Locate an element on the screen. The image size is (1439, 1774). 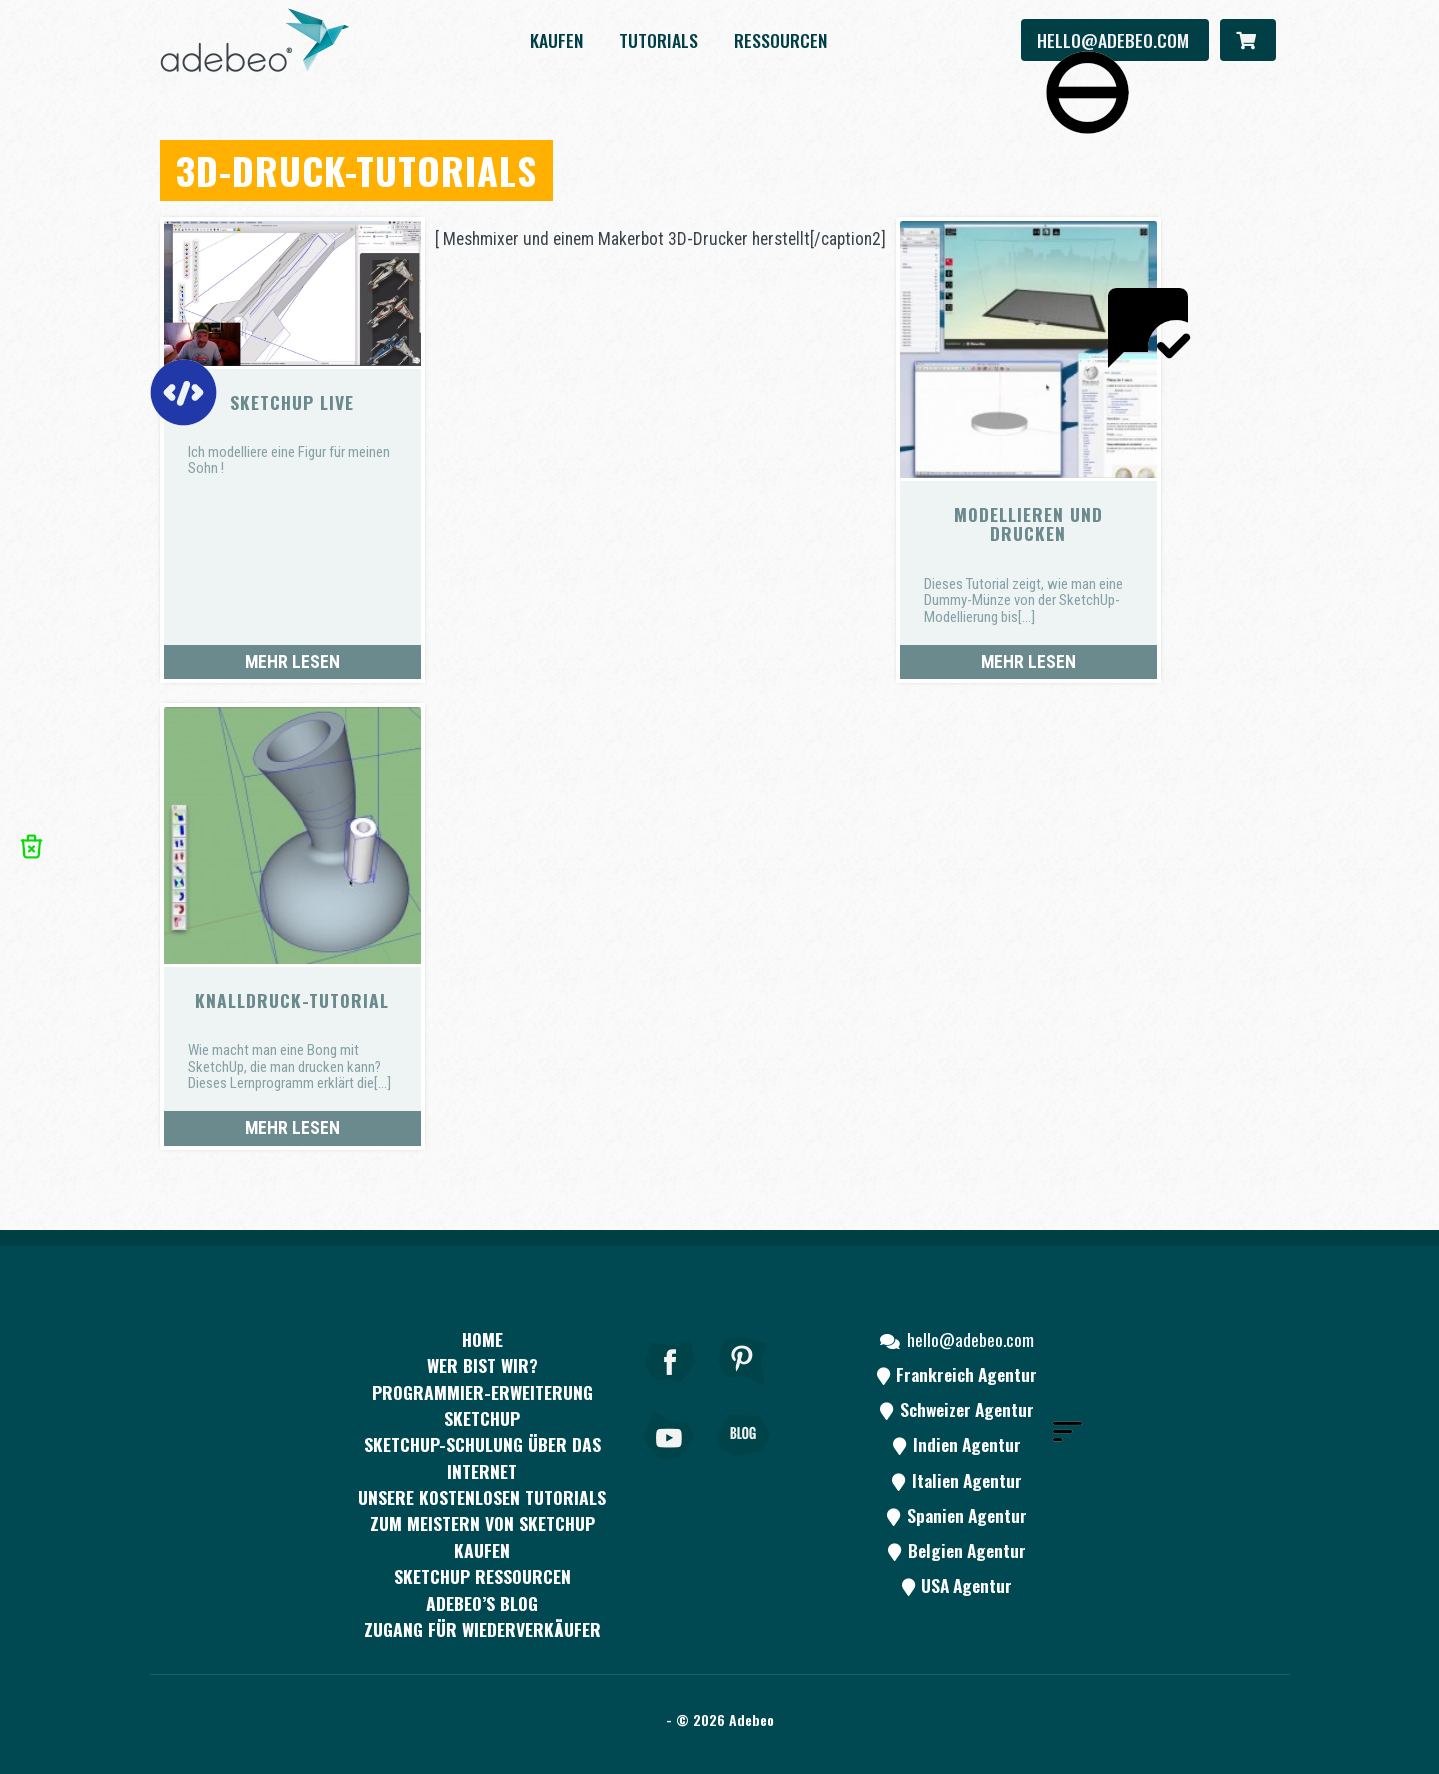
permanently delete an item is located at coordinates (31, 846).